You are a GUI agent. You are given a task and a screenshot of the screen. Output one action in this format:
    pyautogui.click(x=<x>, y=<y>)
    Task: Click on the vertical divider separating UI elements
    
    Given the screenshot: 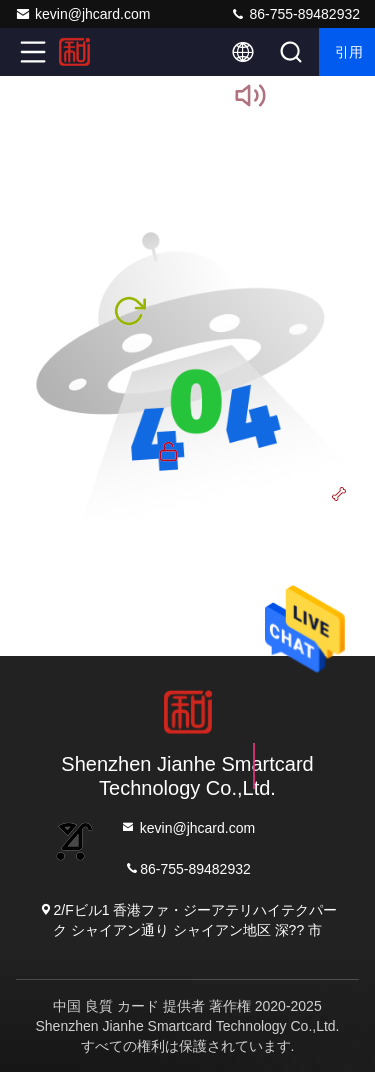 What is the action you would take?
    pyautogui.click(x=254, y=766)
    